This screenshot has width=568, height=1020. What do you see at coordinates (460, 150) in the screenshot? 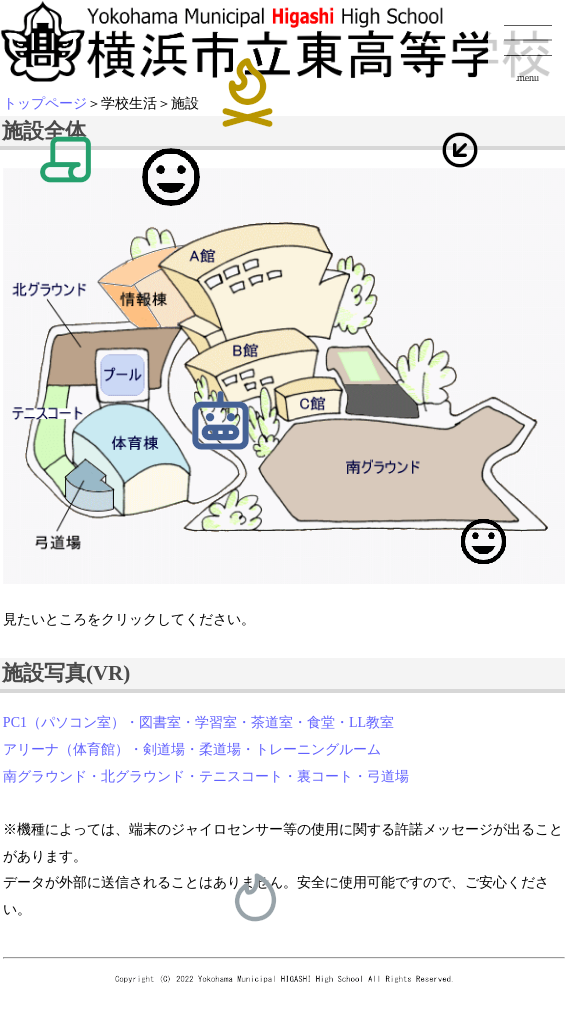
I see `navigate to previous content or go back` at bounding box center [460, 150].